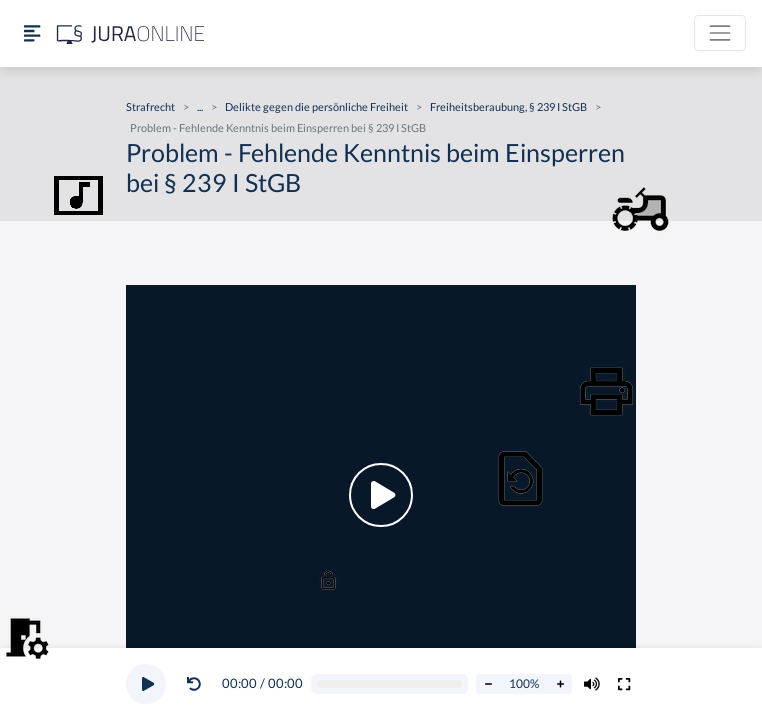 This screenshot has height=720, width=762. What do you see at coordinates (78, 195) in the screenshot?
I see `play or browse music videos` at bounding box center [78, 195].